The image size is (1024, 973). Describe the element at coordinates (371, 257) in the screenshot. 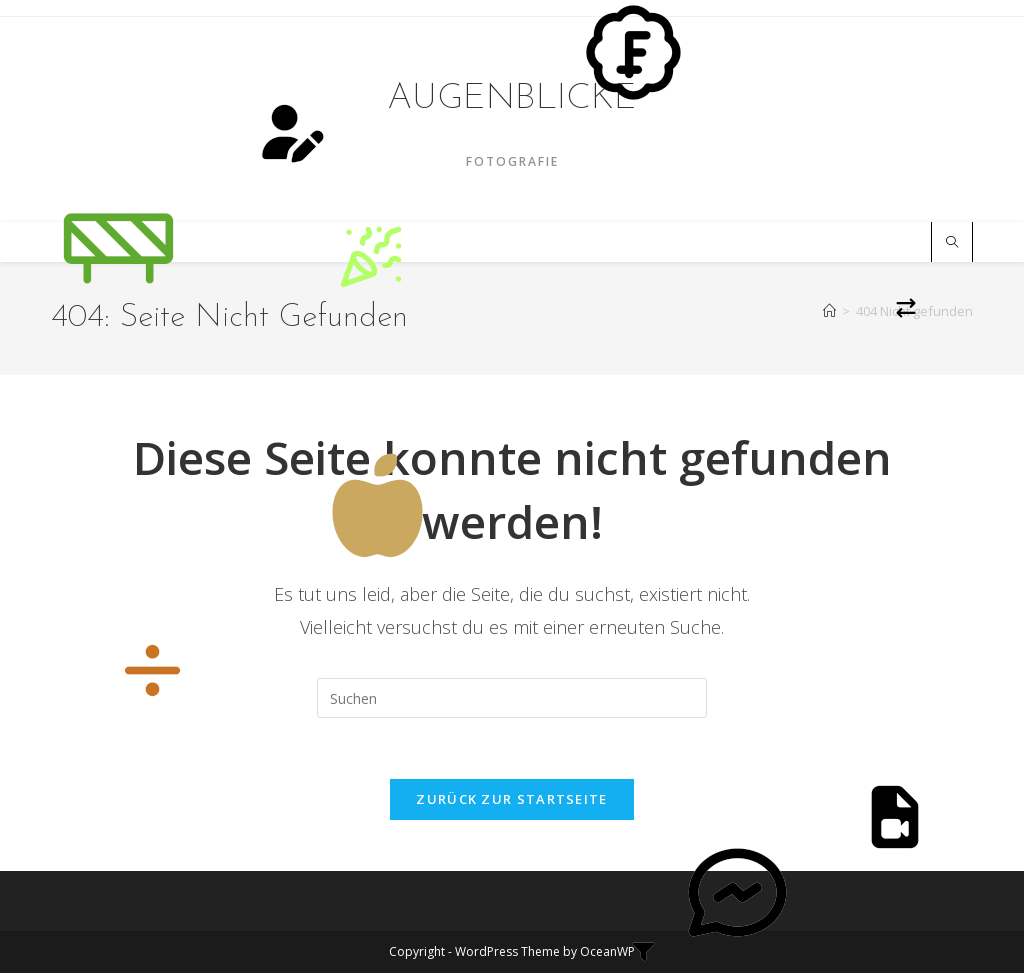

I see `celebrate a completed milestone or achievement` at that location.